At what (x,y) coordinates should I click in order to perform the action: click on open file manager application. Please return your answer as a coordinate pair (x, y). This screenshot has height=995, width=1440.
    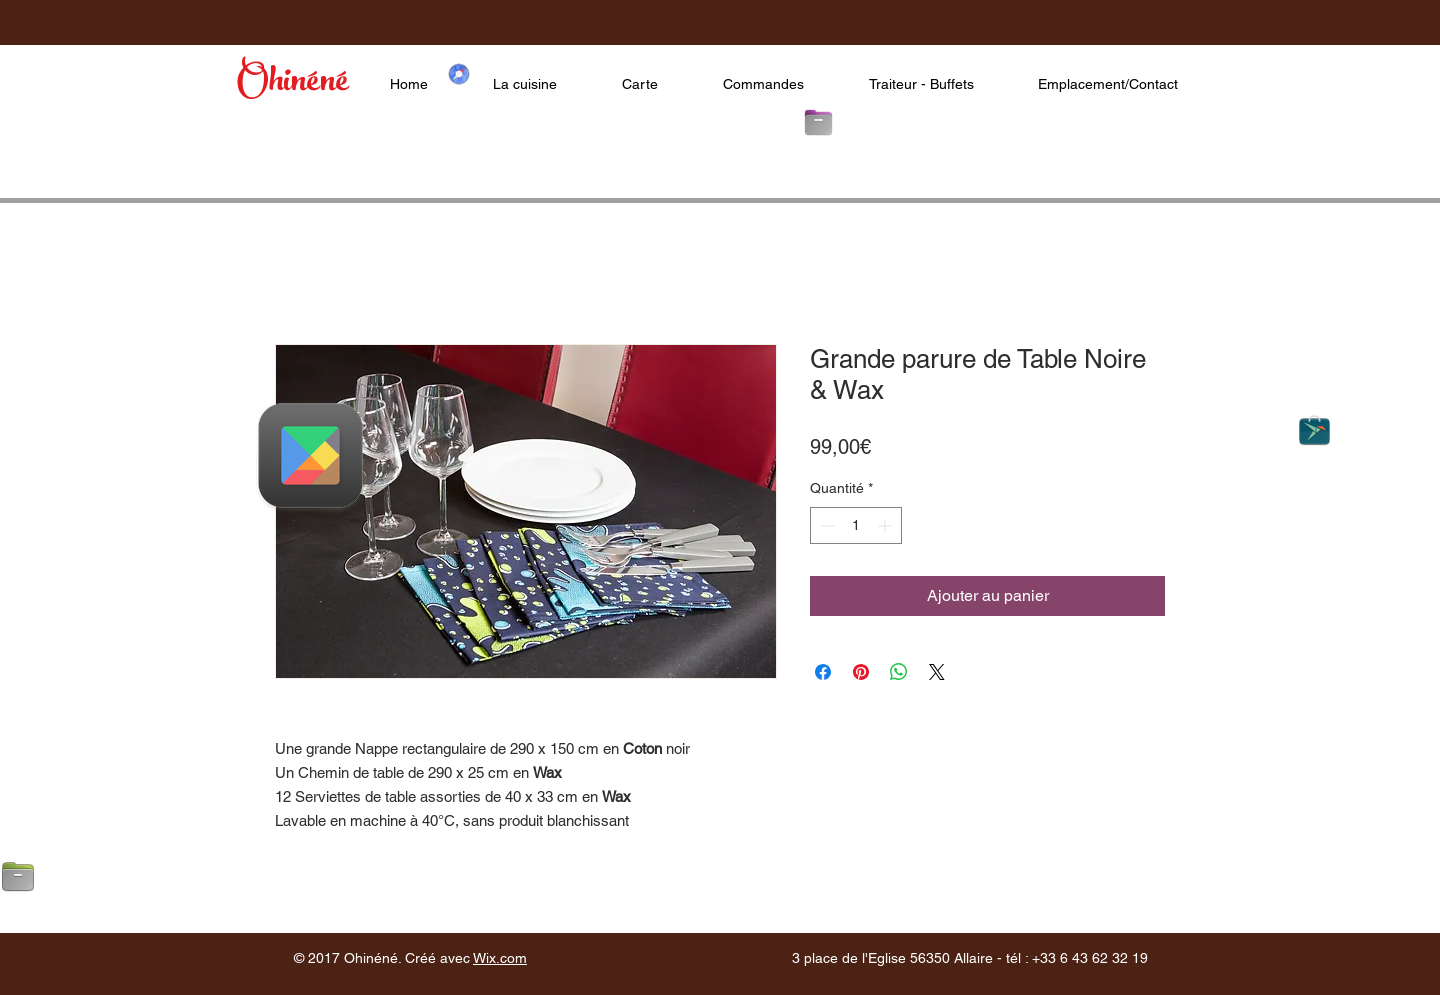
    Looking at the image, I should click on (18, 876).